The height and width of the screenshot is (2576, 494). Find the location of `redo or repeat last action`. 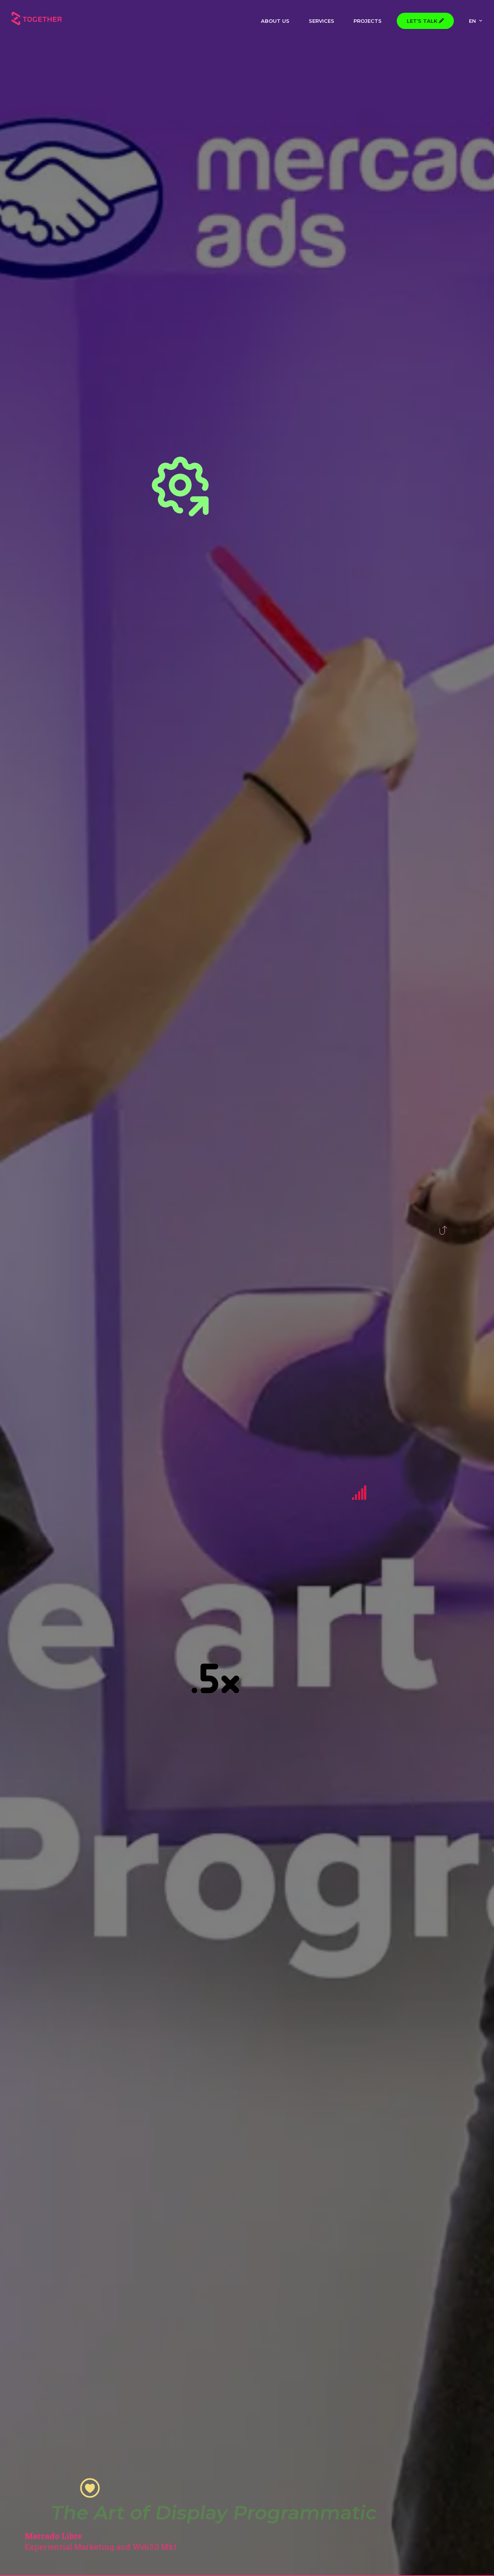

redo or repeat last action is located at coordinates (443, 1230).